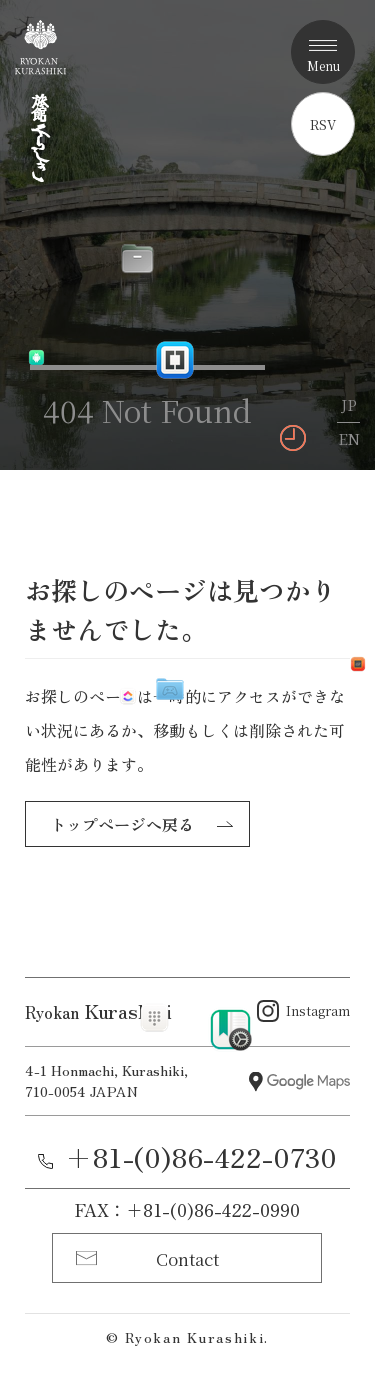 The height and width of the screenshot is (1376, 375). What do you see at coordinates (128, 696) in the screenshot?
I see `open ClickUp app` at bounding box center [128, 696].